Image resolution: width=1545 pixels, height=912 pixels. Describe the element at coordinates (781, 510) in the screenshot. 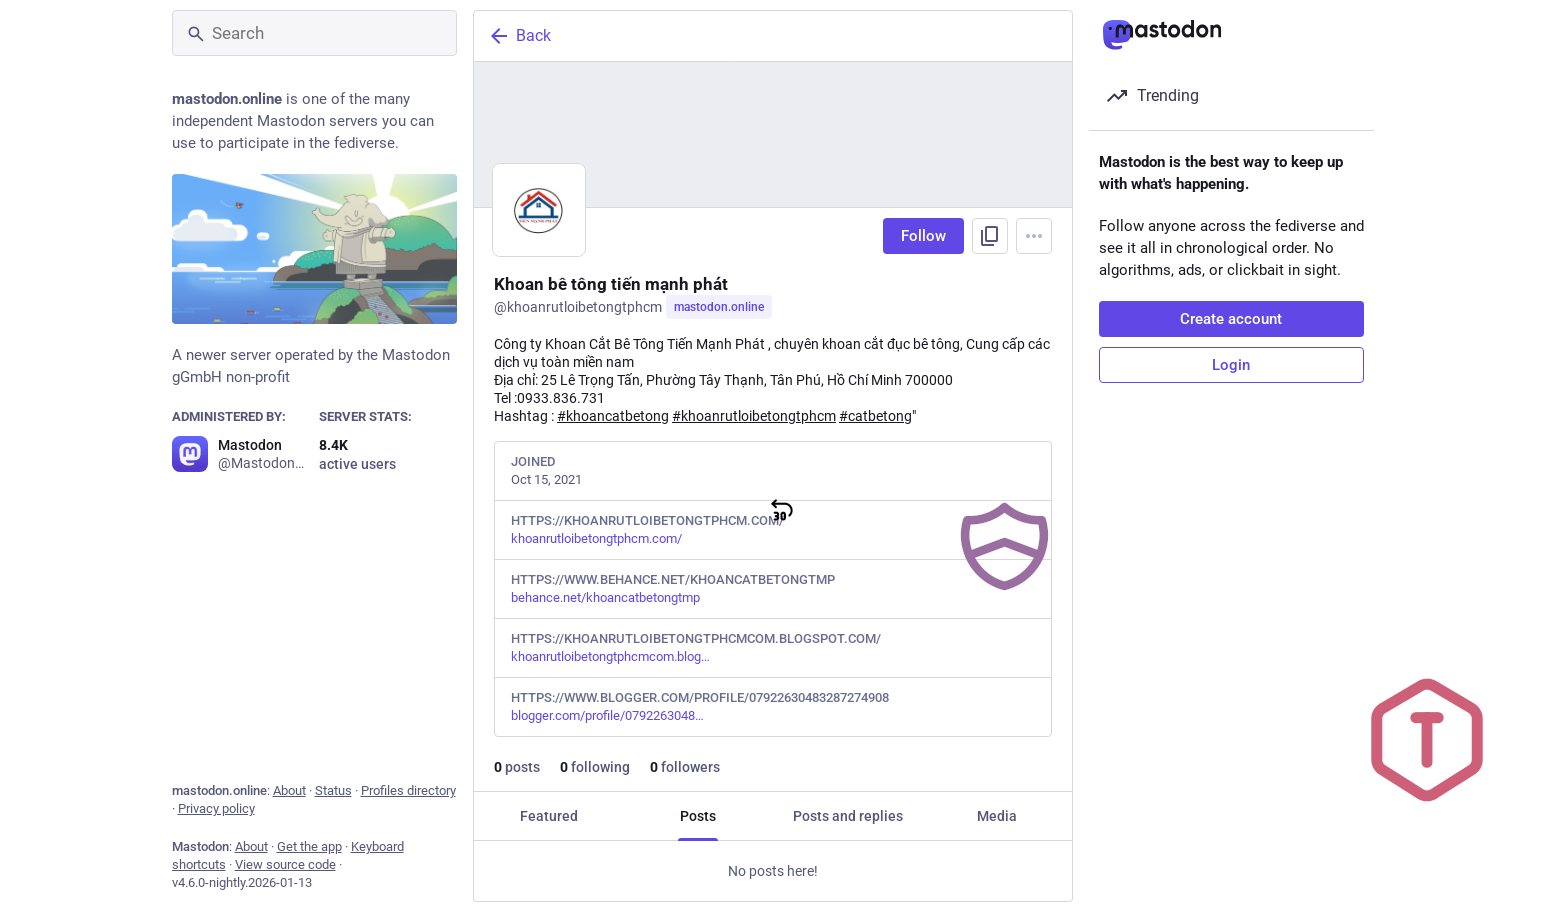

I see `skip back 30 seconds` at that location.